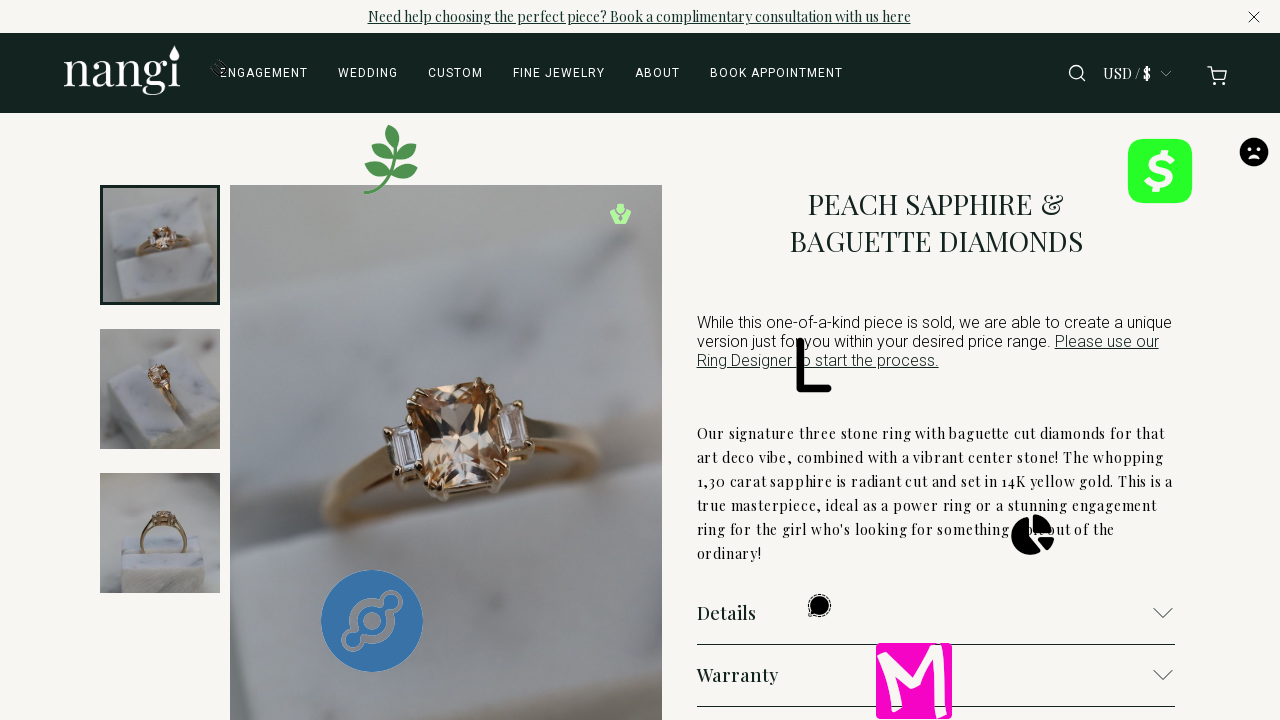 This screenshot has width=1280, height=720. I want to click on indicates a label or list view option, so click(812, 365).